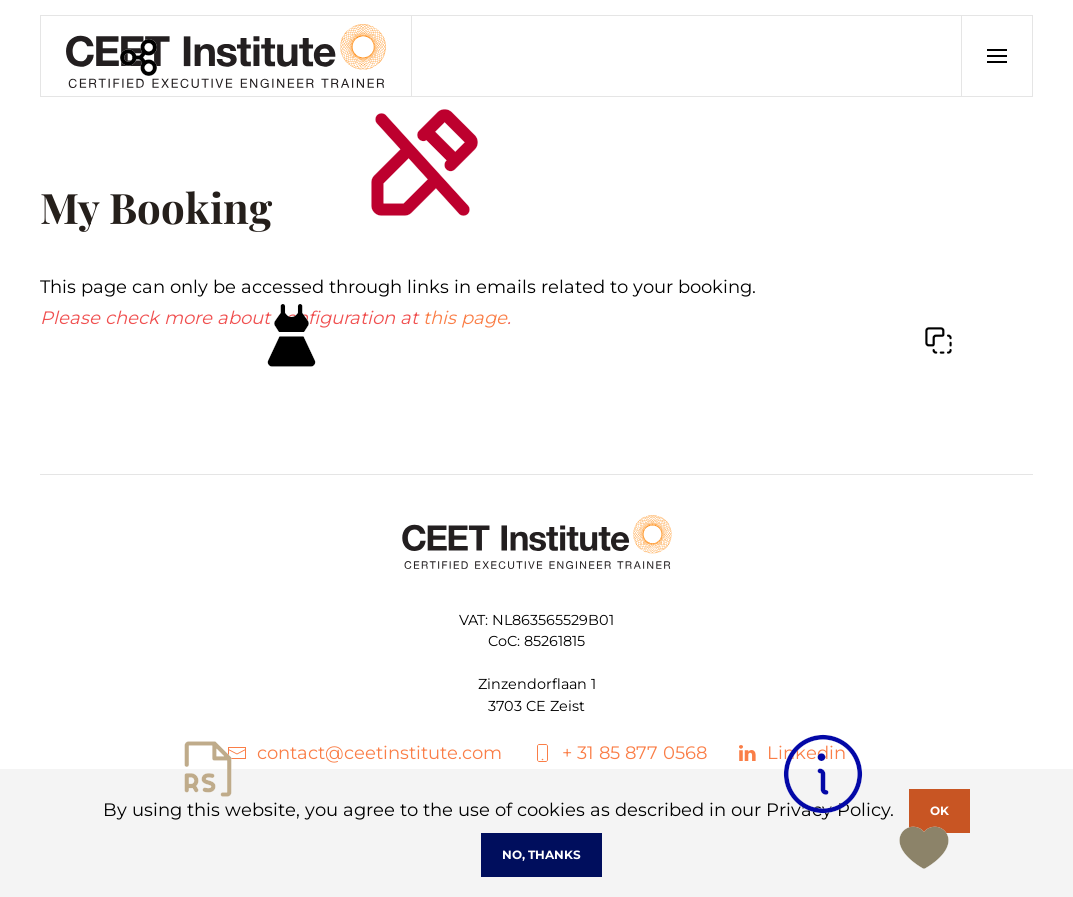 The height and width of the screenshot is (897, 1073). What do you see at coordinates (924, 846) in the screenshot?
I see `add to favorites` at bounding box center [924, 846].